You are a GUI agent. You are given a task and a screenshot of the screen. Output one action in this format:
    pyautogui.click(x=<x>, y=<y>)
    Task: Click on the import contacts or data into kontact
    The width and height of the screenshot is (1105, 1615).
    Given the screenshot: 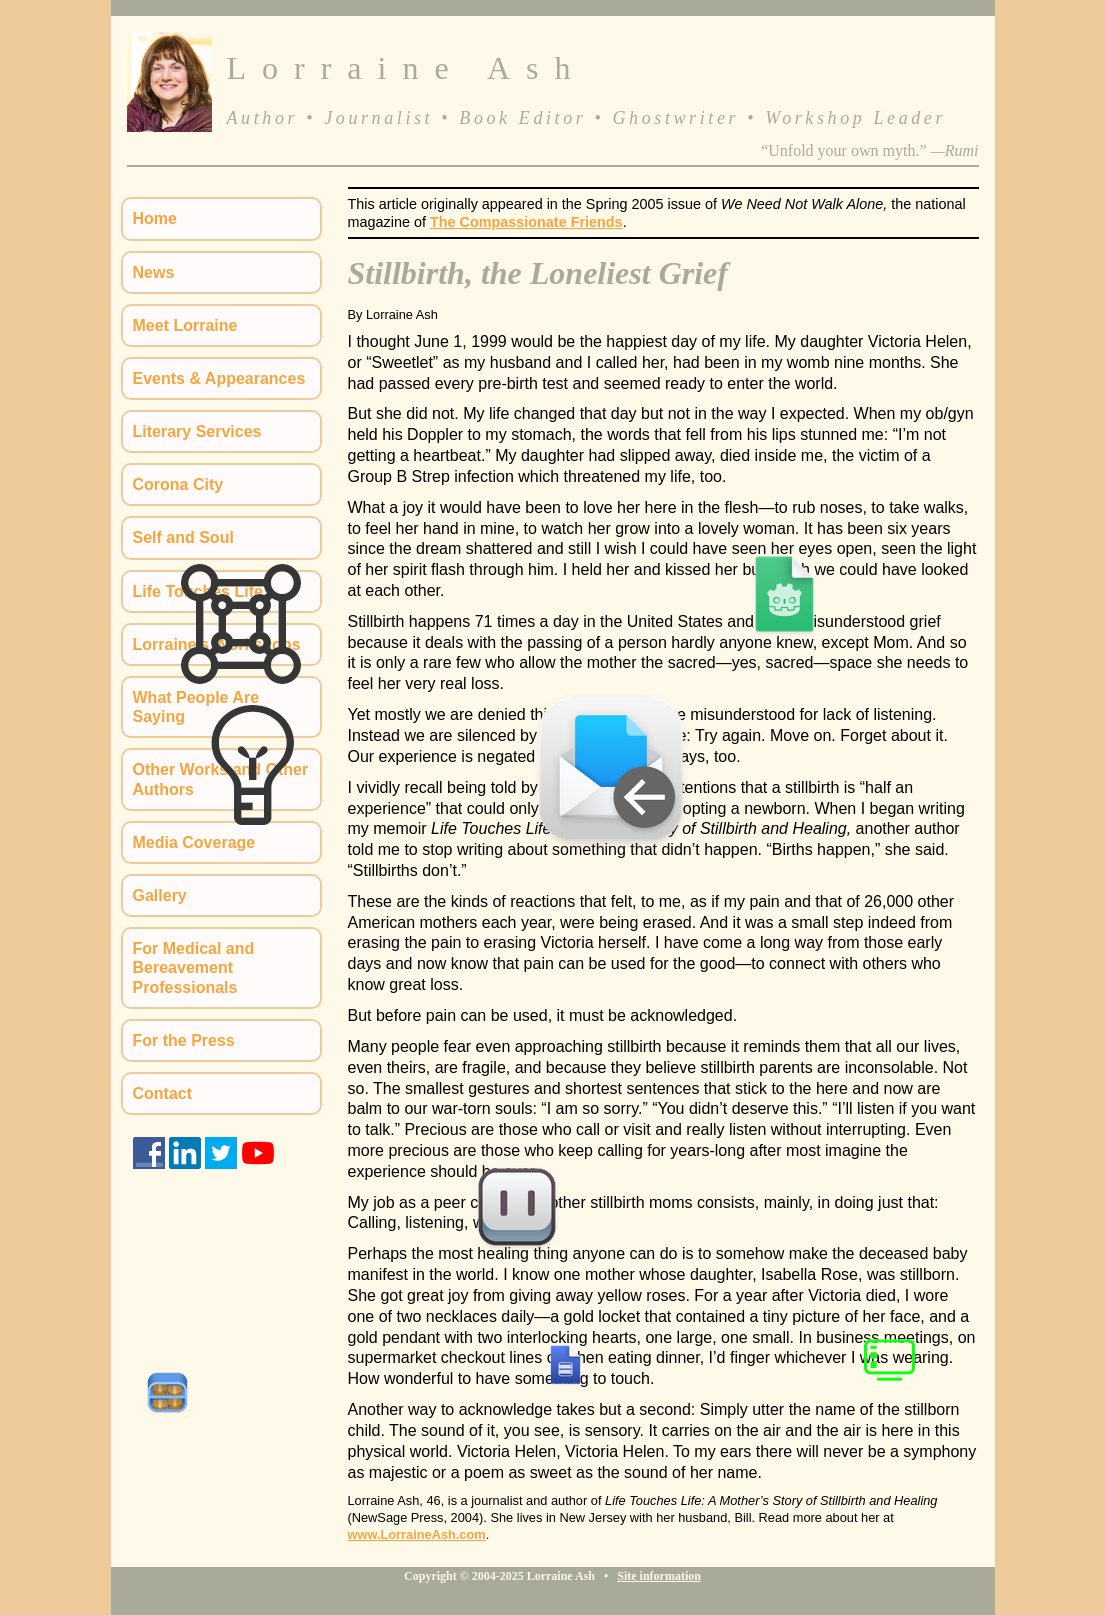 What is the action you would take?
    pyautogui.click(x=611, y=769)
    